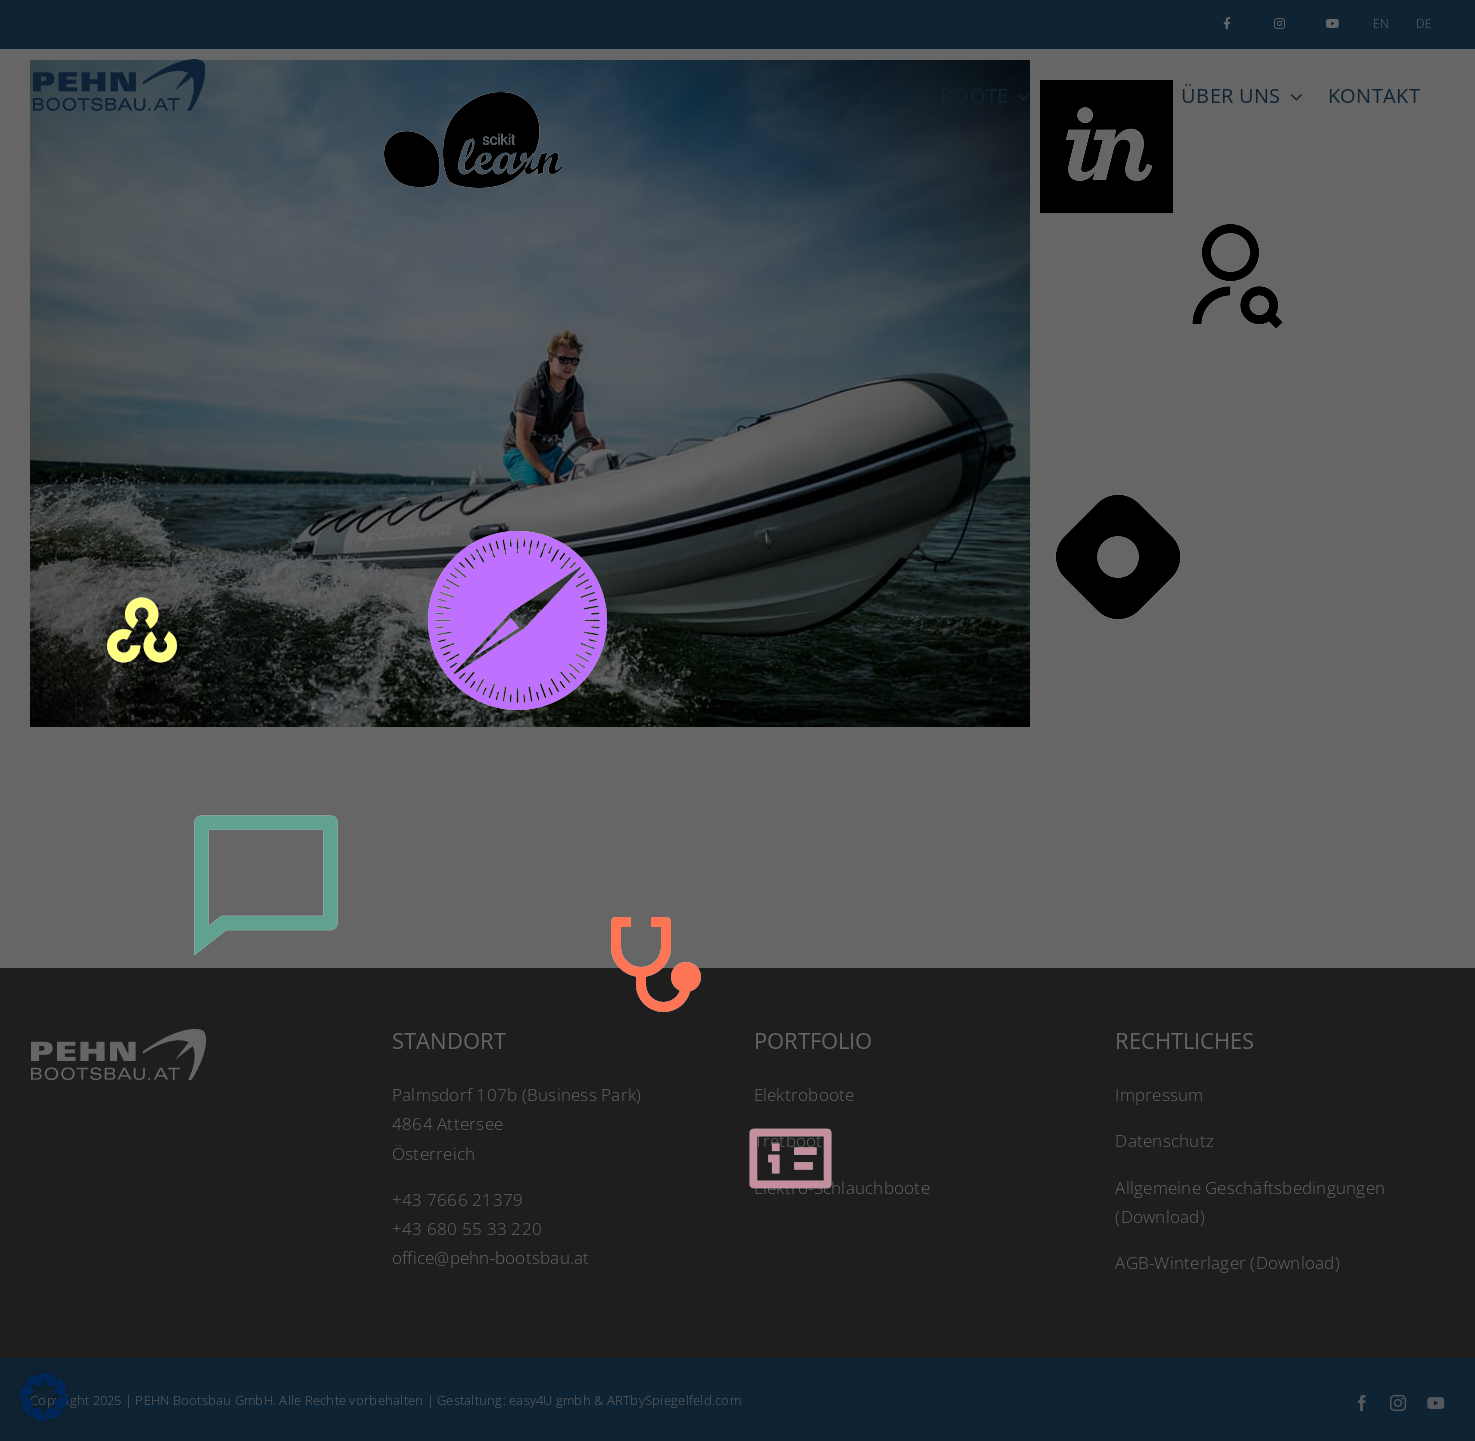  What do you see at coordinates (1230, 276) in the screenshot?
I see `search for a user or contact` at bounding box center [1230, 276].